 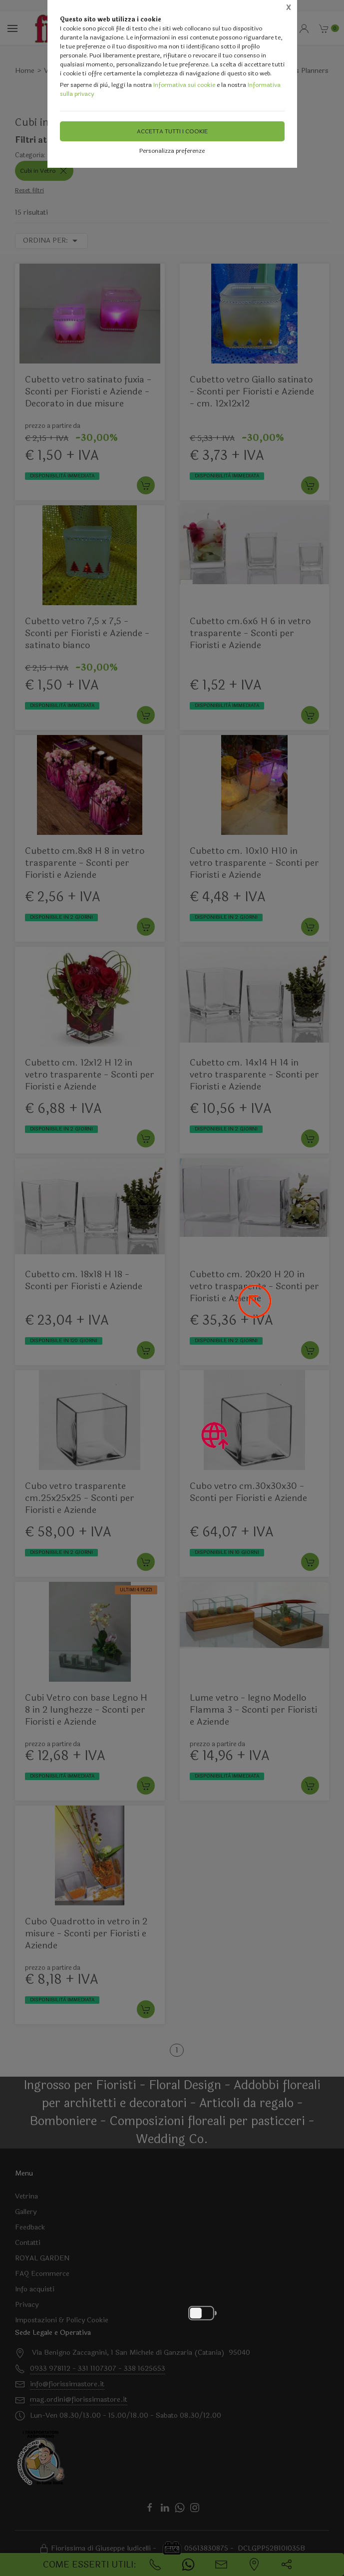 What do you see at coordinates (172, 2549) in the screenshot?
I see `check vehicle battery status` at bounding box center [172, 2549].